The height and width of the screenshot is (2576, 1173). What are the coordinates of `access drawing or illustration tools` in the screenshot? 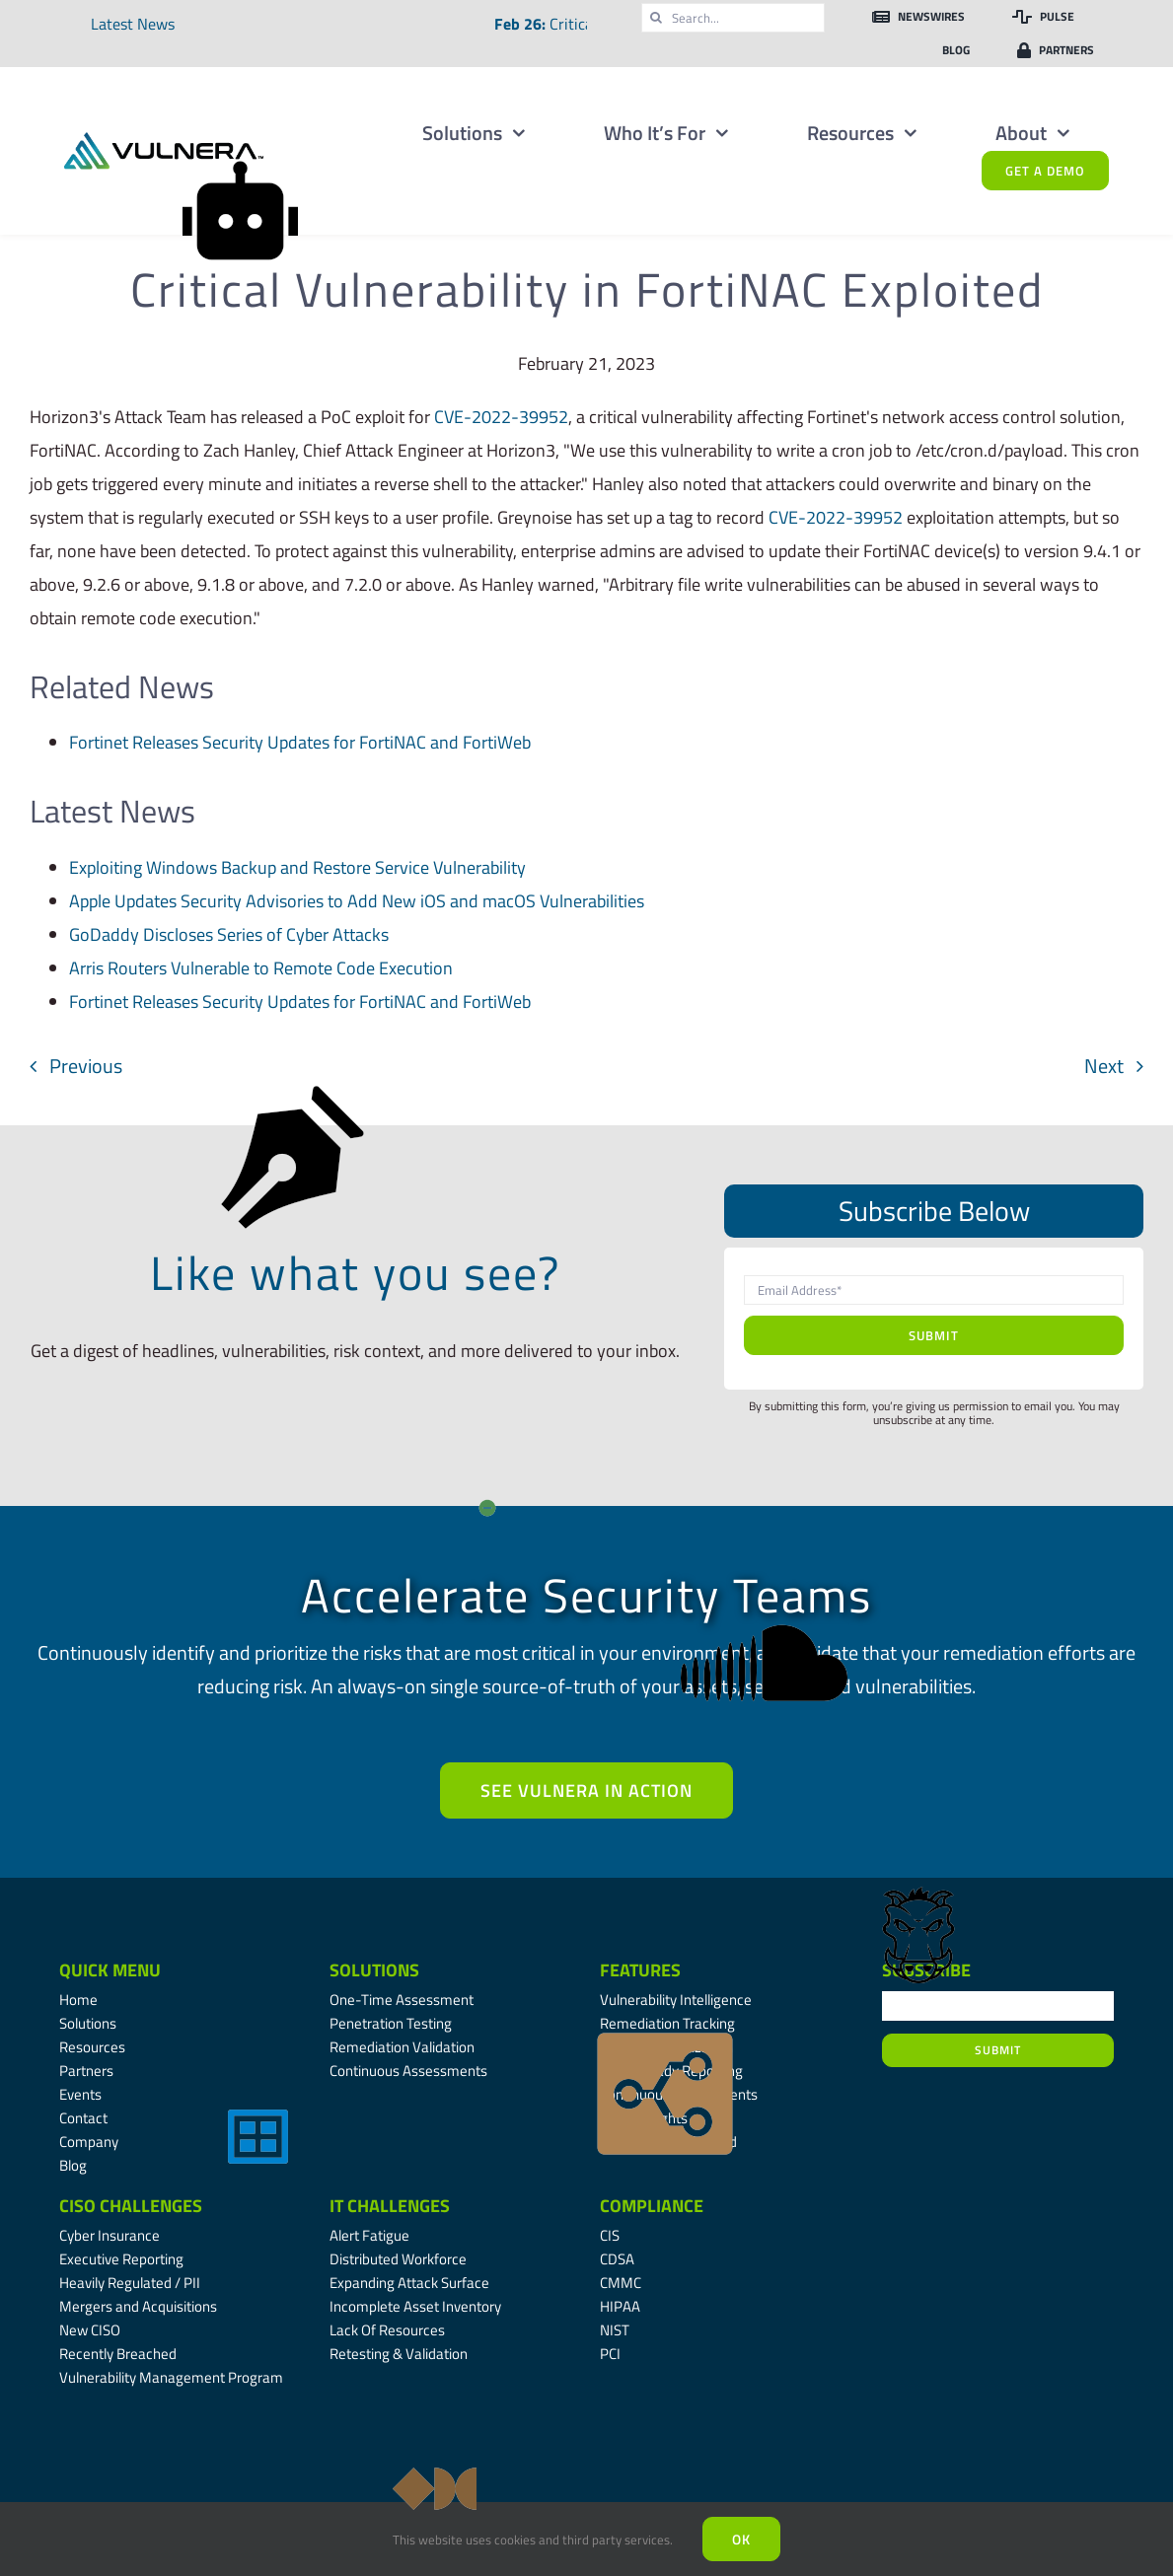 It's located at (287, 1156).